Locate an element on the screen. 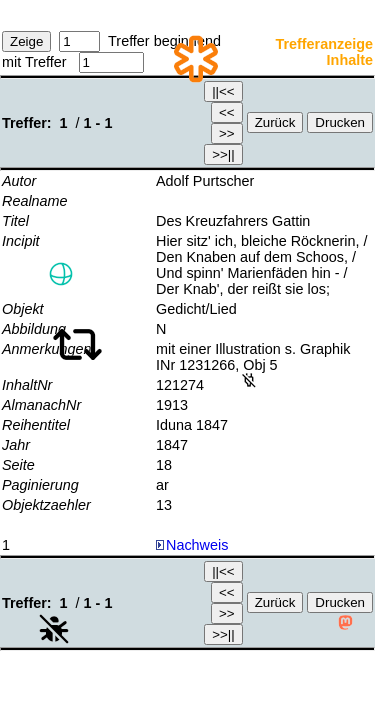 The height and width of the screenshot is (720, 375). open mastodon app is located at coordinates (345, 622).